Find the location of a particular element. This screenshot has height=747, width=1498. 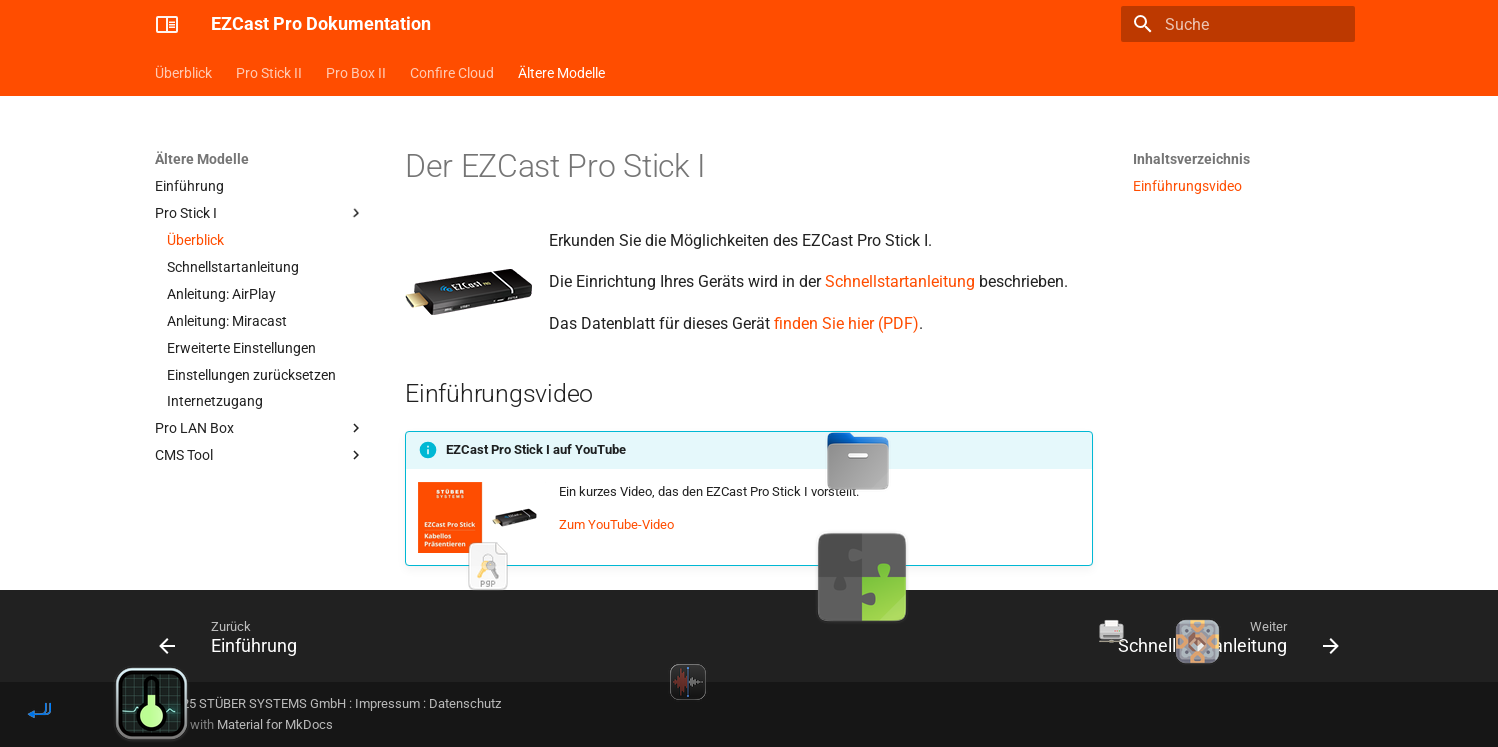

connect to a network printer is located at coordinates (1111, 631).